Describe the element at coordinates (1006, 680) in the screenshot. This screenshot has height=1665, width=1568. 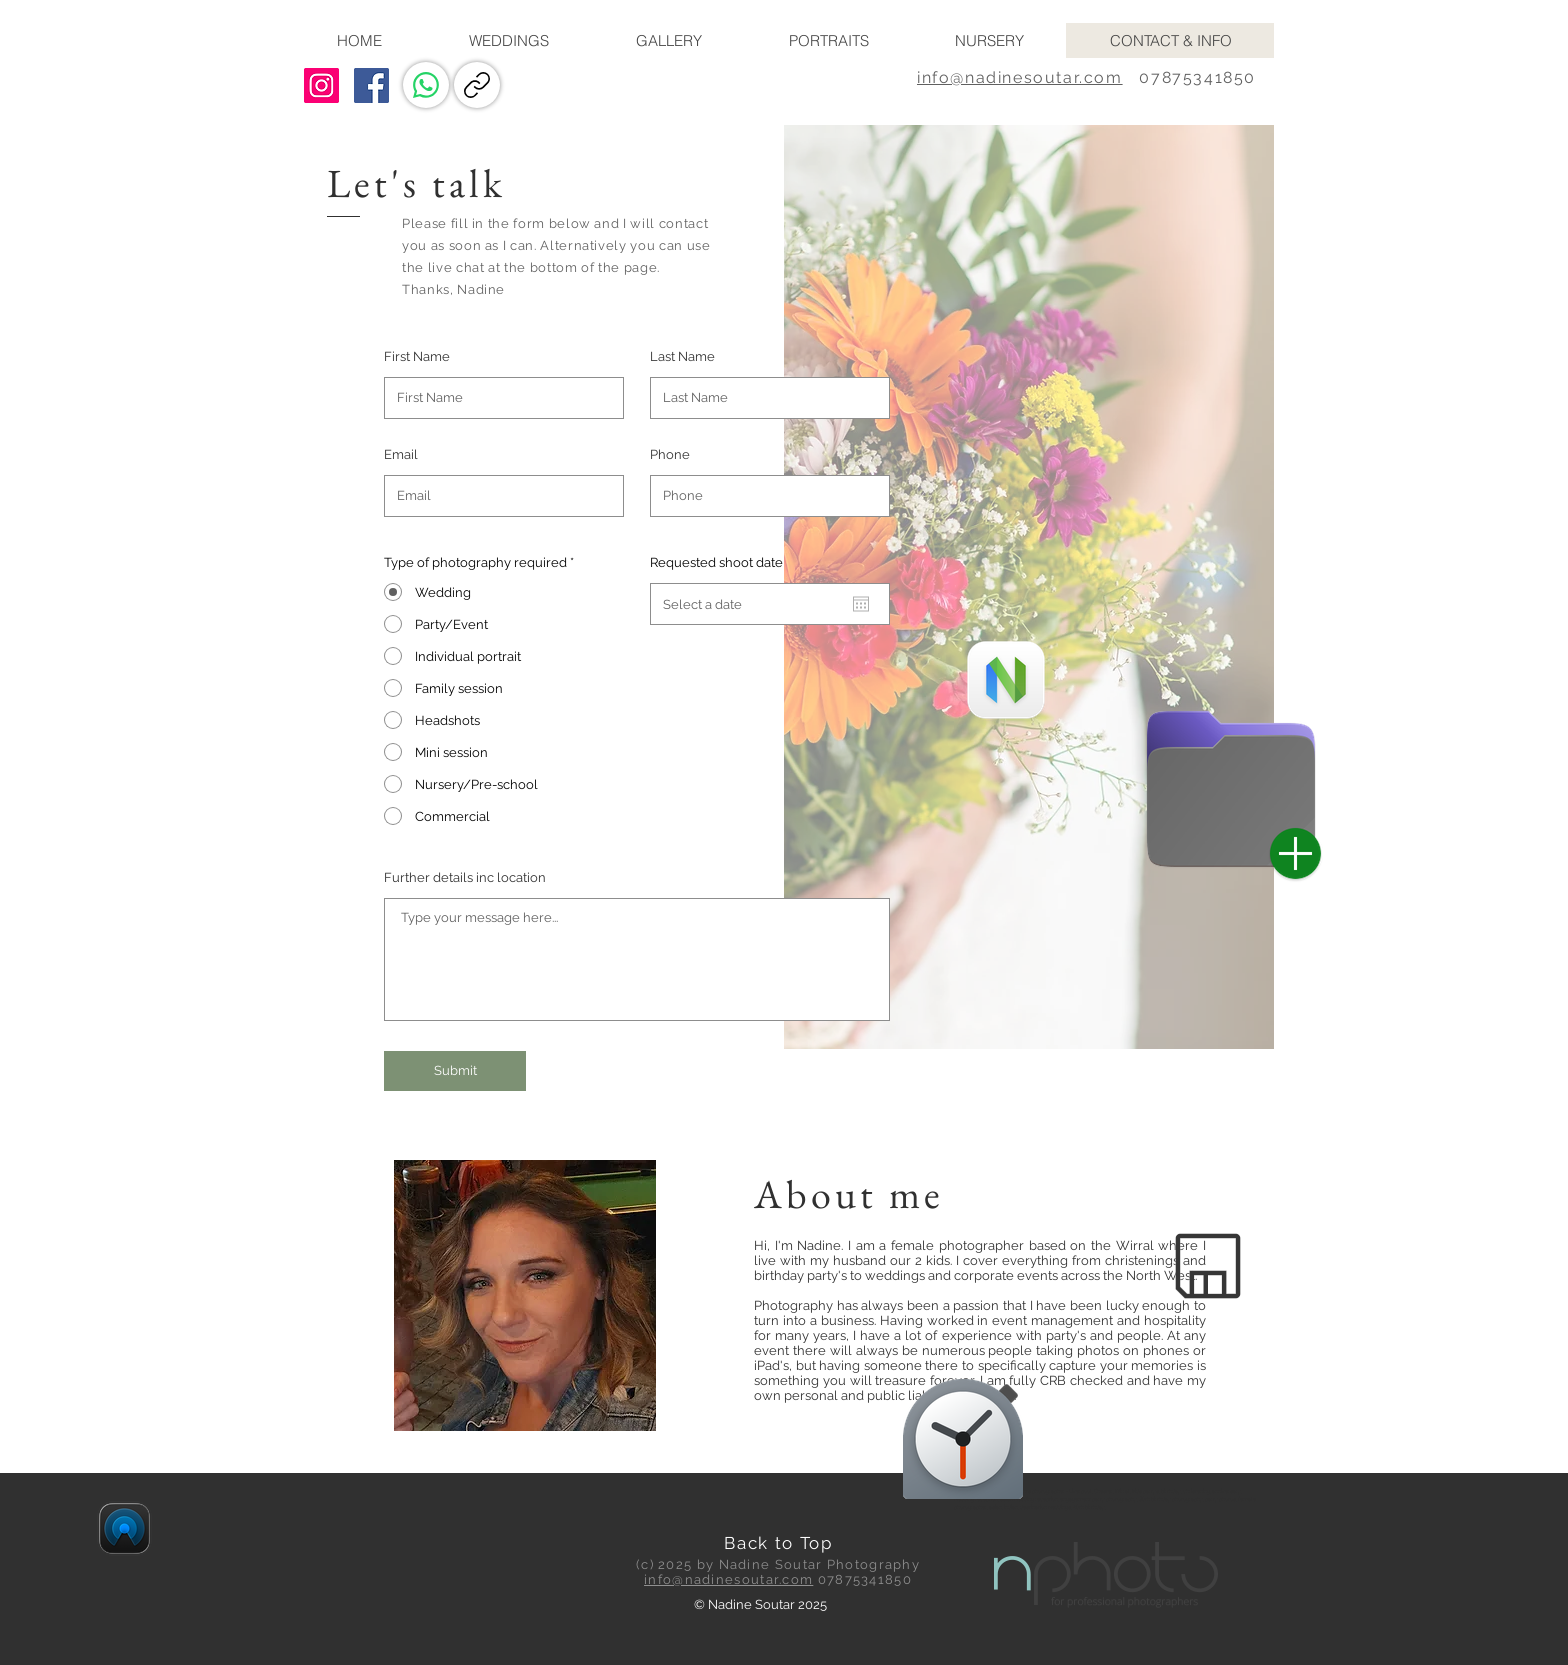
I see `open neovim text editor` at that location.